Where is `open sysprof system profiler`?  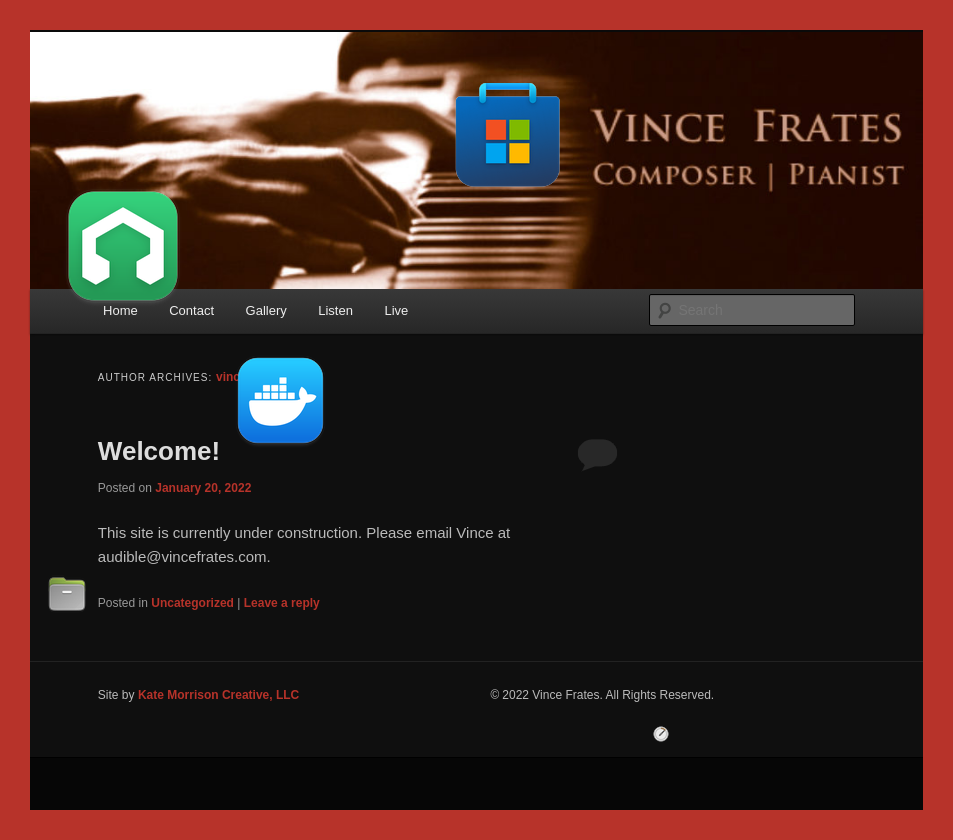 open sysprof system profiler is located at coordinates (661, 734).